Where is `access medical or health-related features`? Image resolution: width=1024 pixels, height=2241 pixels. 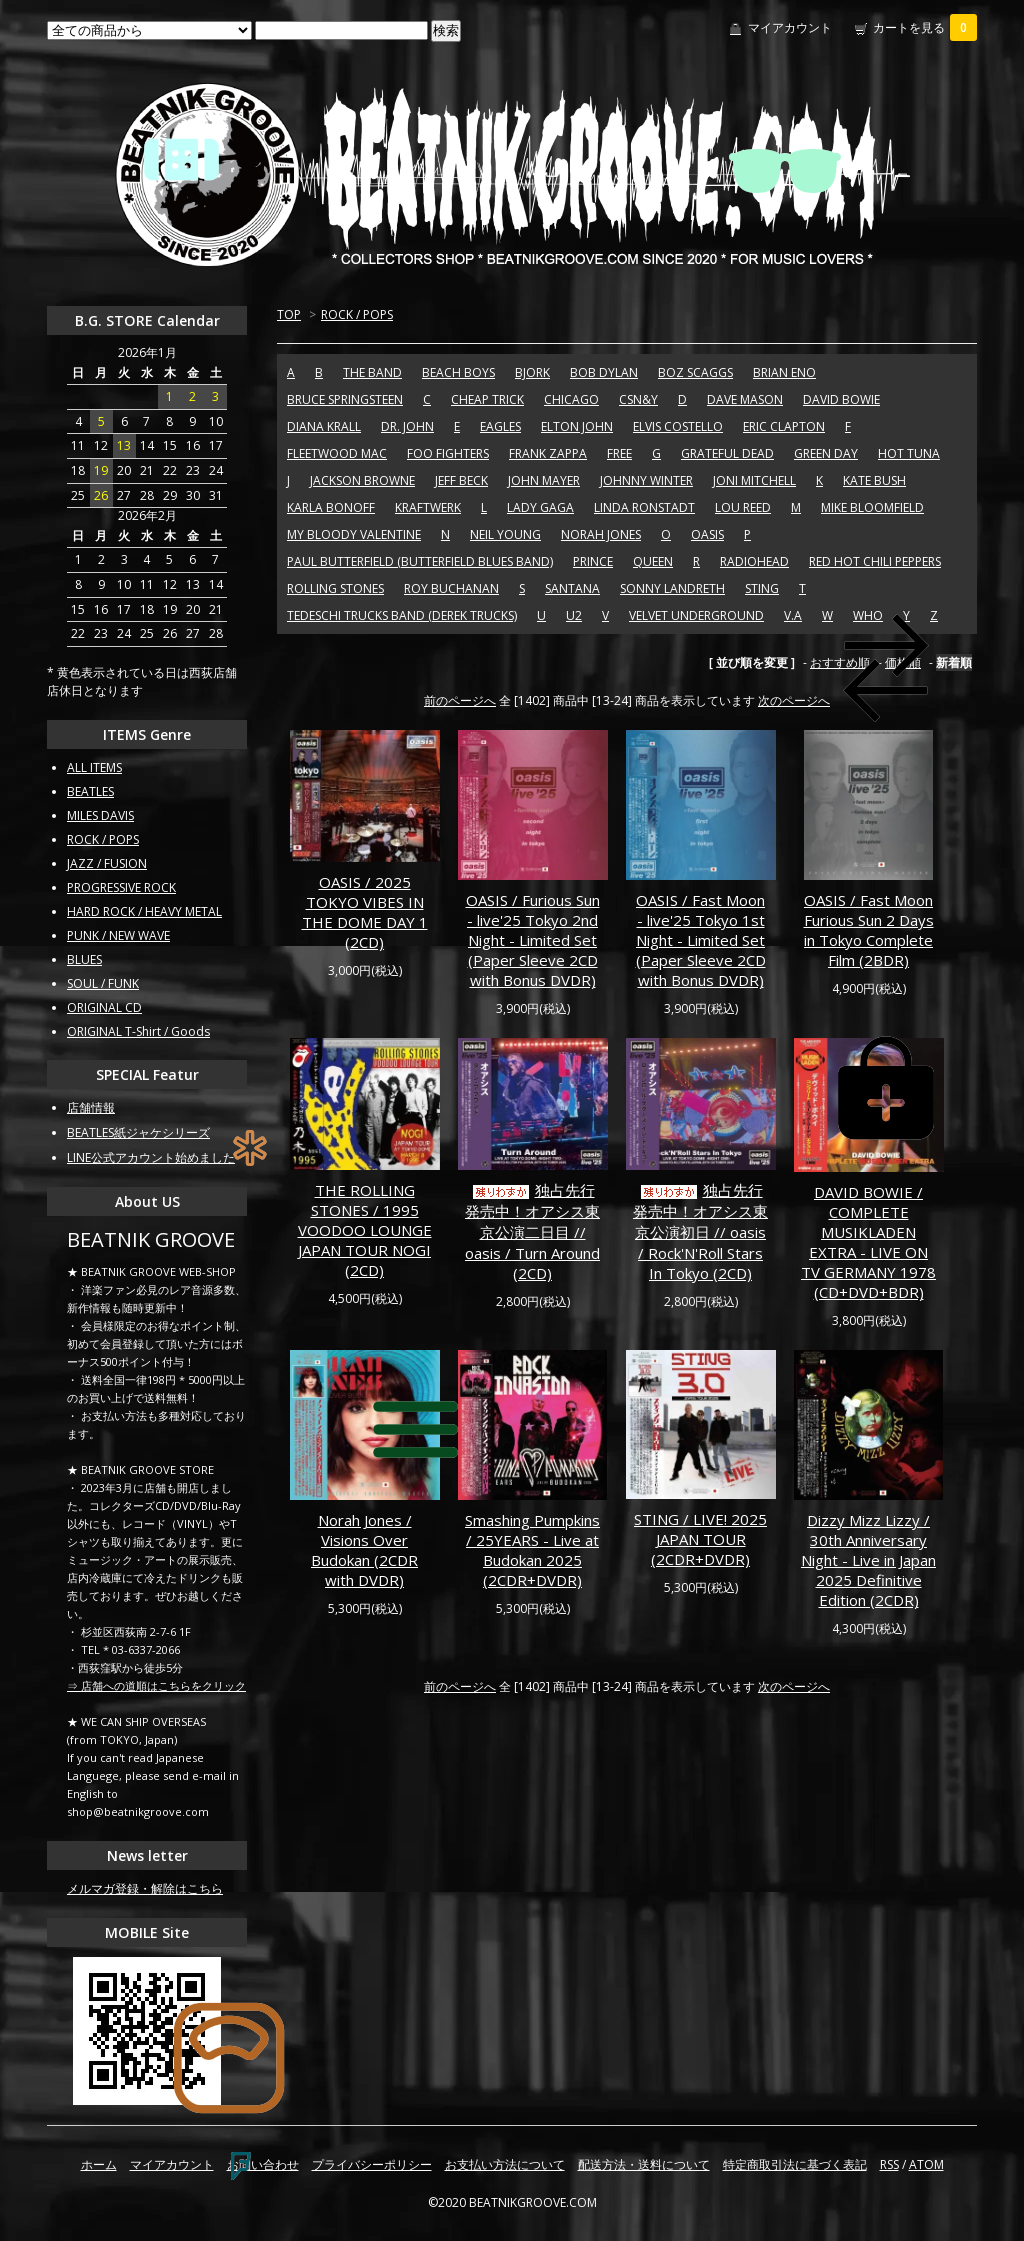 access medical or health-related features is located at coordinates (250, 1148).